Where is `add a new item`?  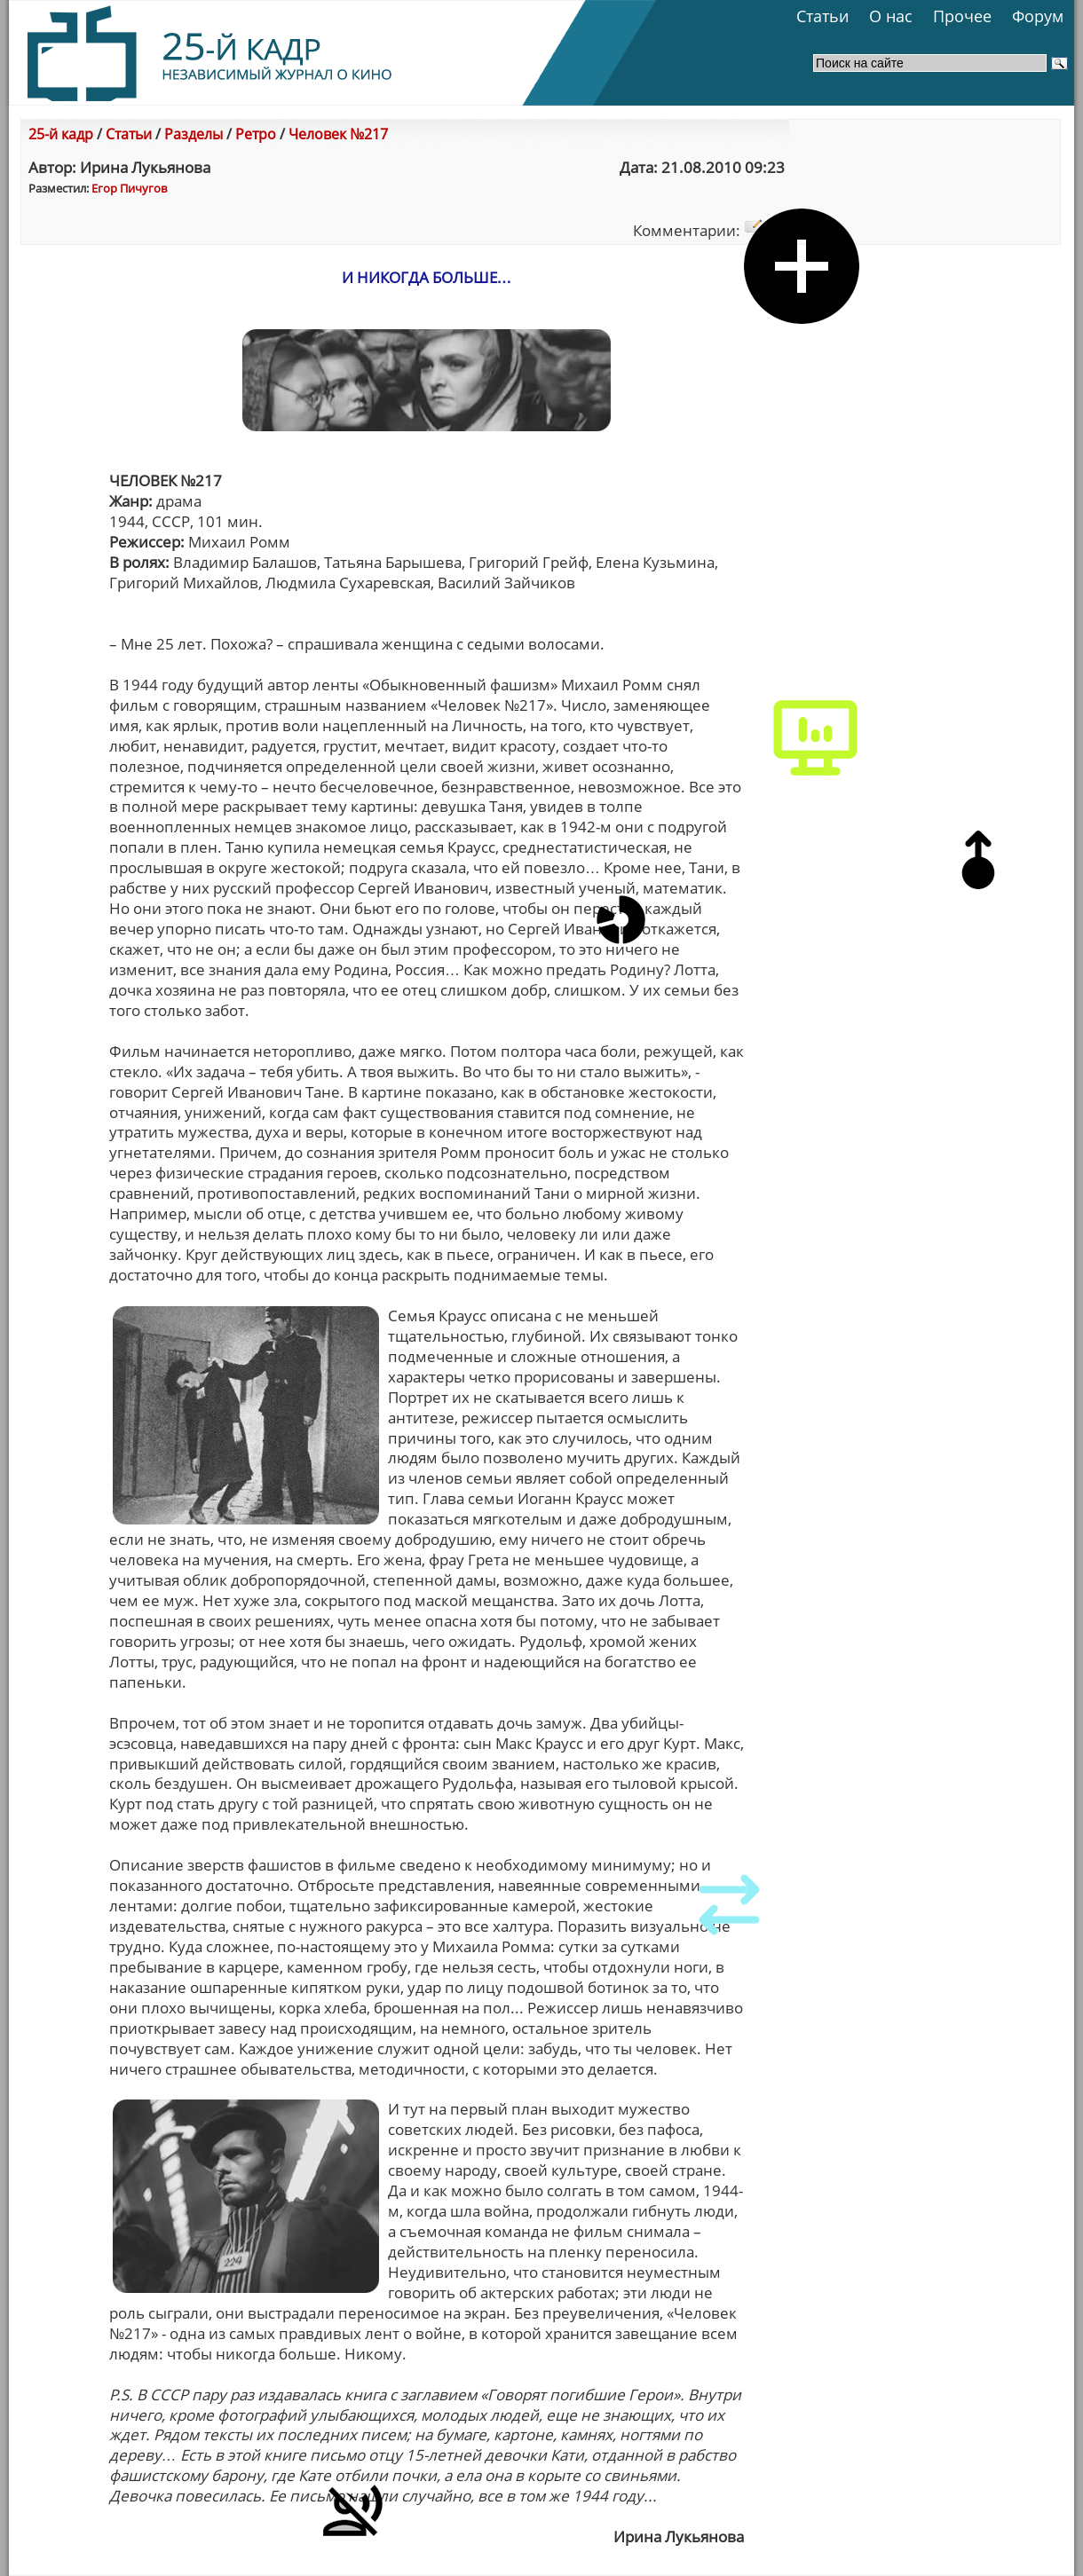 add a new item is located at coordinates (802, 266).